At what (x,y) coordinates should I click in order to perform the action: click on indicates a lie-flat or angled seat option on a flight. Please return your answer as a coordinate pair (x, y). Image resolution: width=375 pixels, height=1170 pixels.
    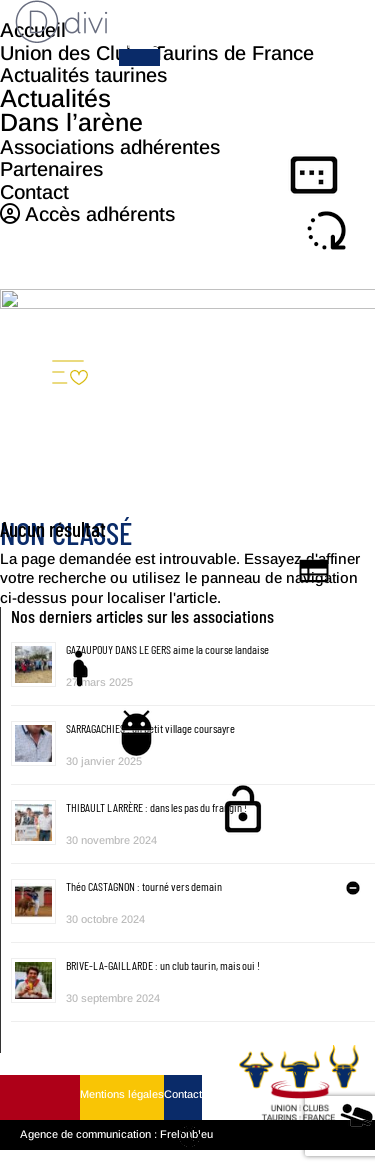
    Looking at the image, I should click on (356, 1115).